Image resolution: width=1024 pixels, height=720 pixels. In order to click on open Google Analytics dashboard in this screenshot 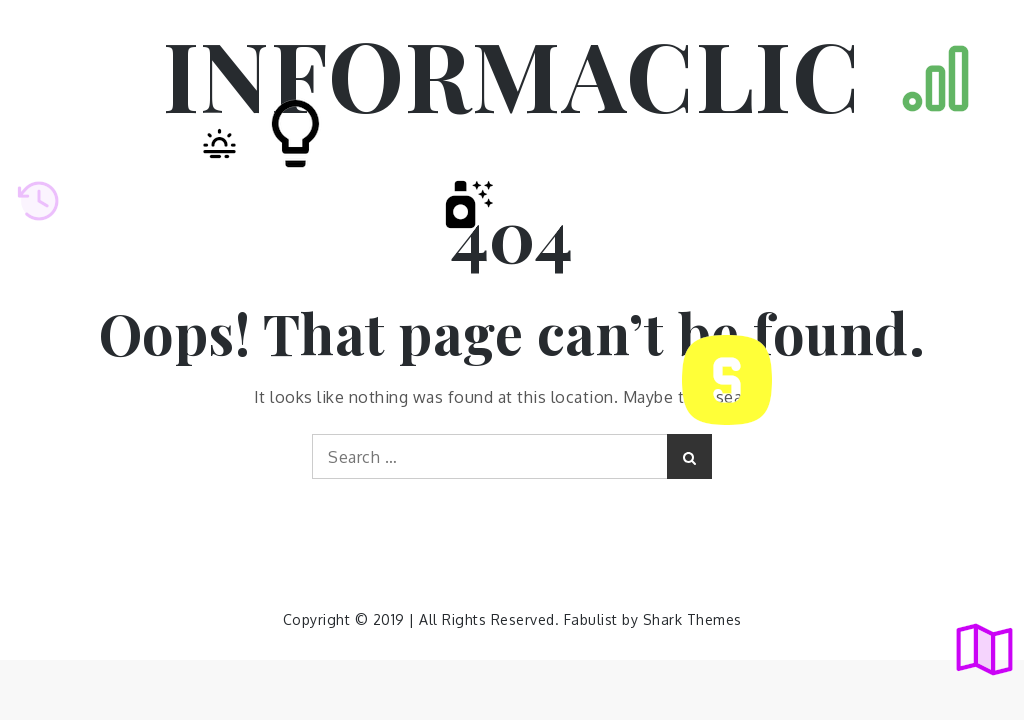, I will do `click(935, 78)`.